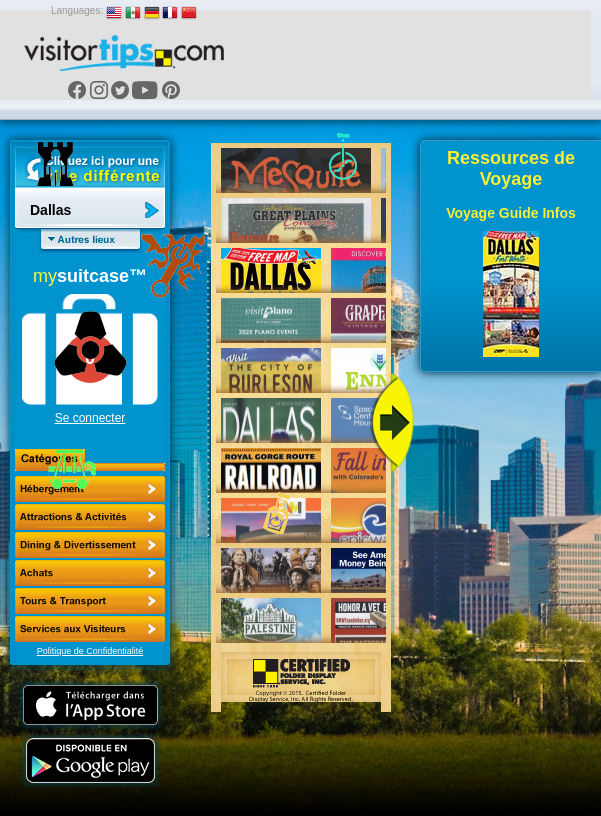 This screenshot has height=816, width=601. I want to click on access defensive structures or fortifications, so click(55, 164).